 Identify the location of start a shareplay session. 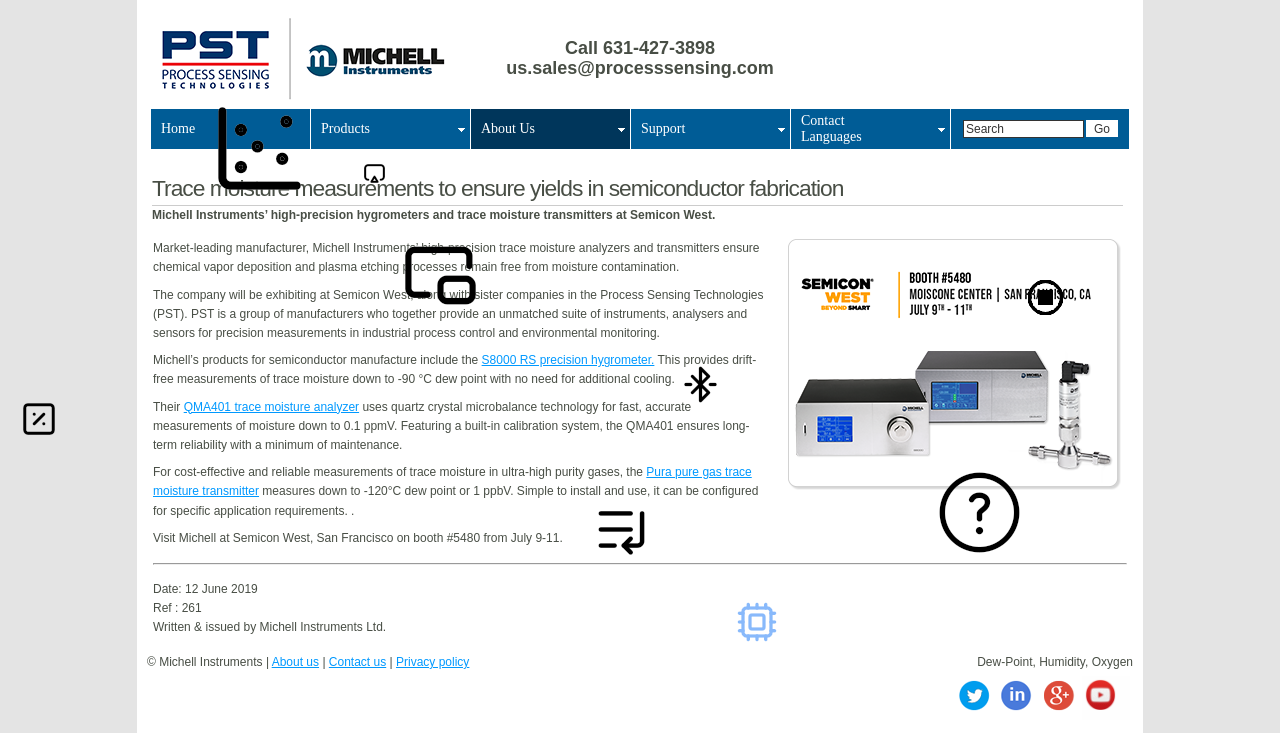
(374, 173).